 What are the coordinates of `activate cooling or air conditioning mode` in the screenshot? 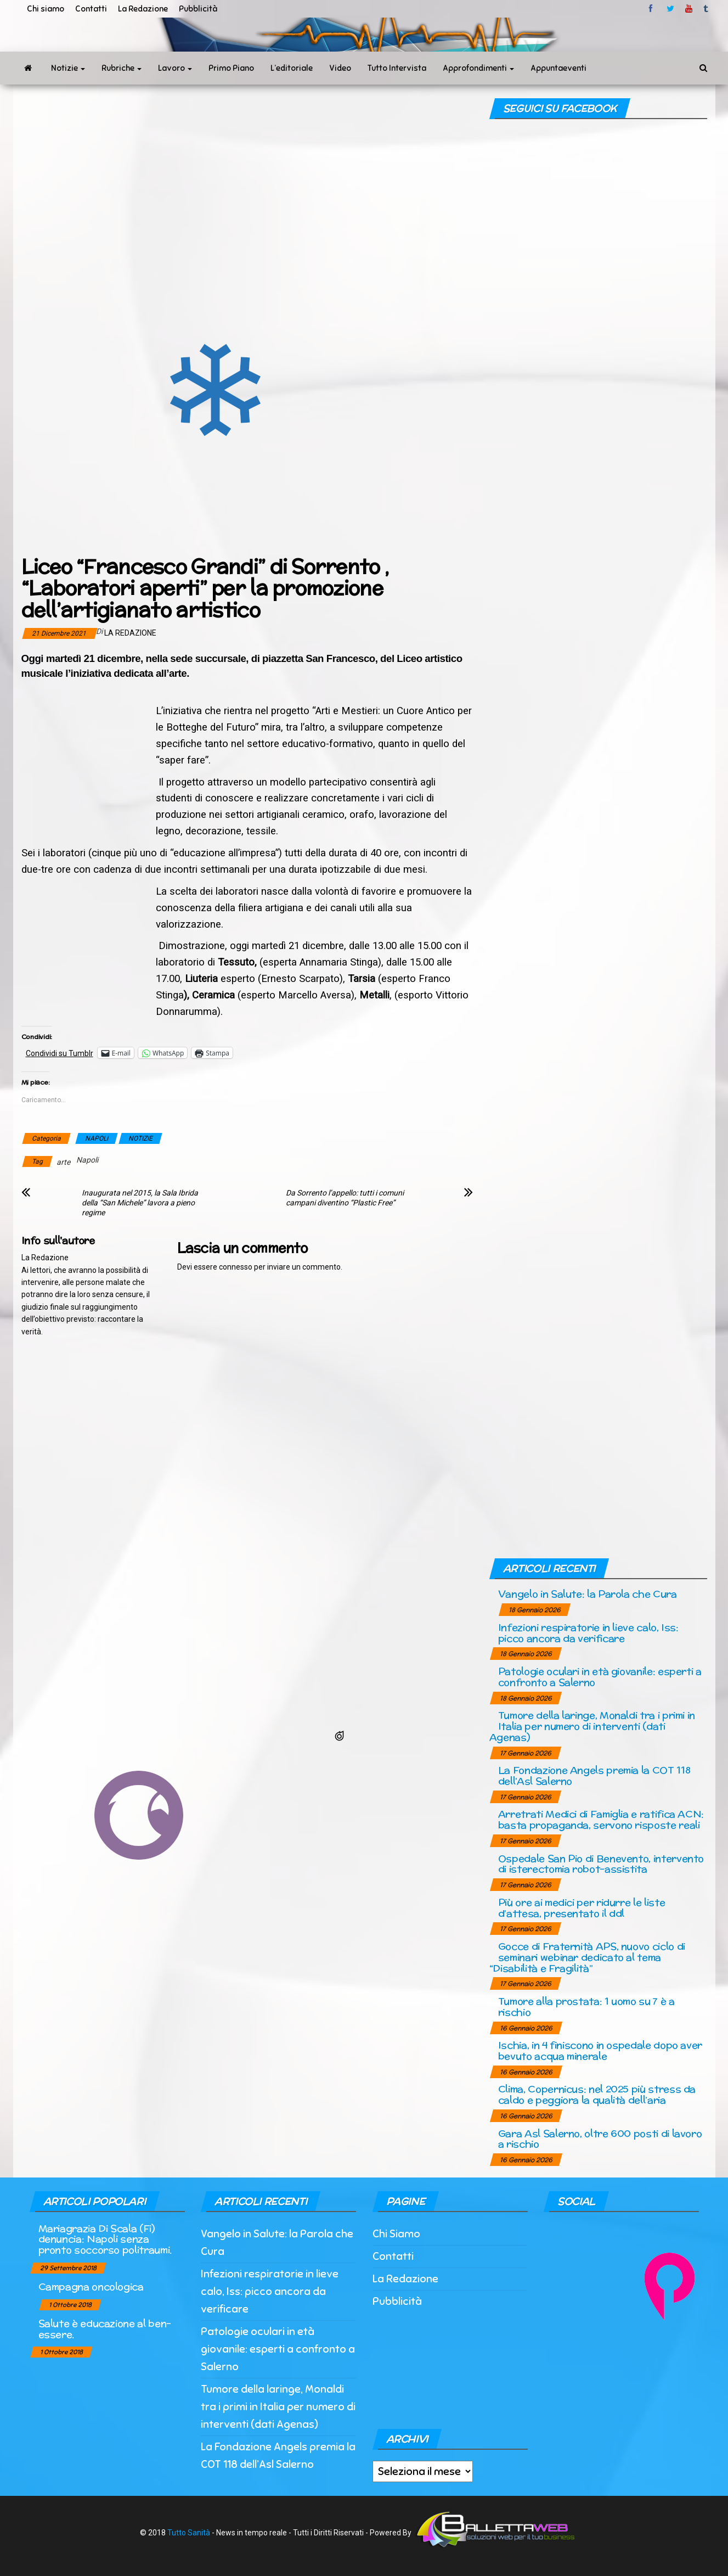 It's located at (215, 390).